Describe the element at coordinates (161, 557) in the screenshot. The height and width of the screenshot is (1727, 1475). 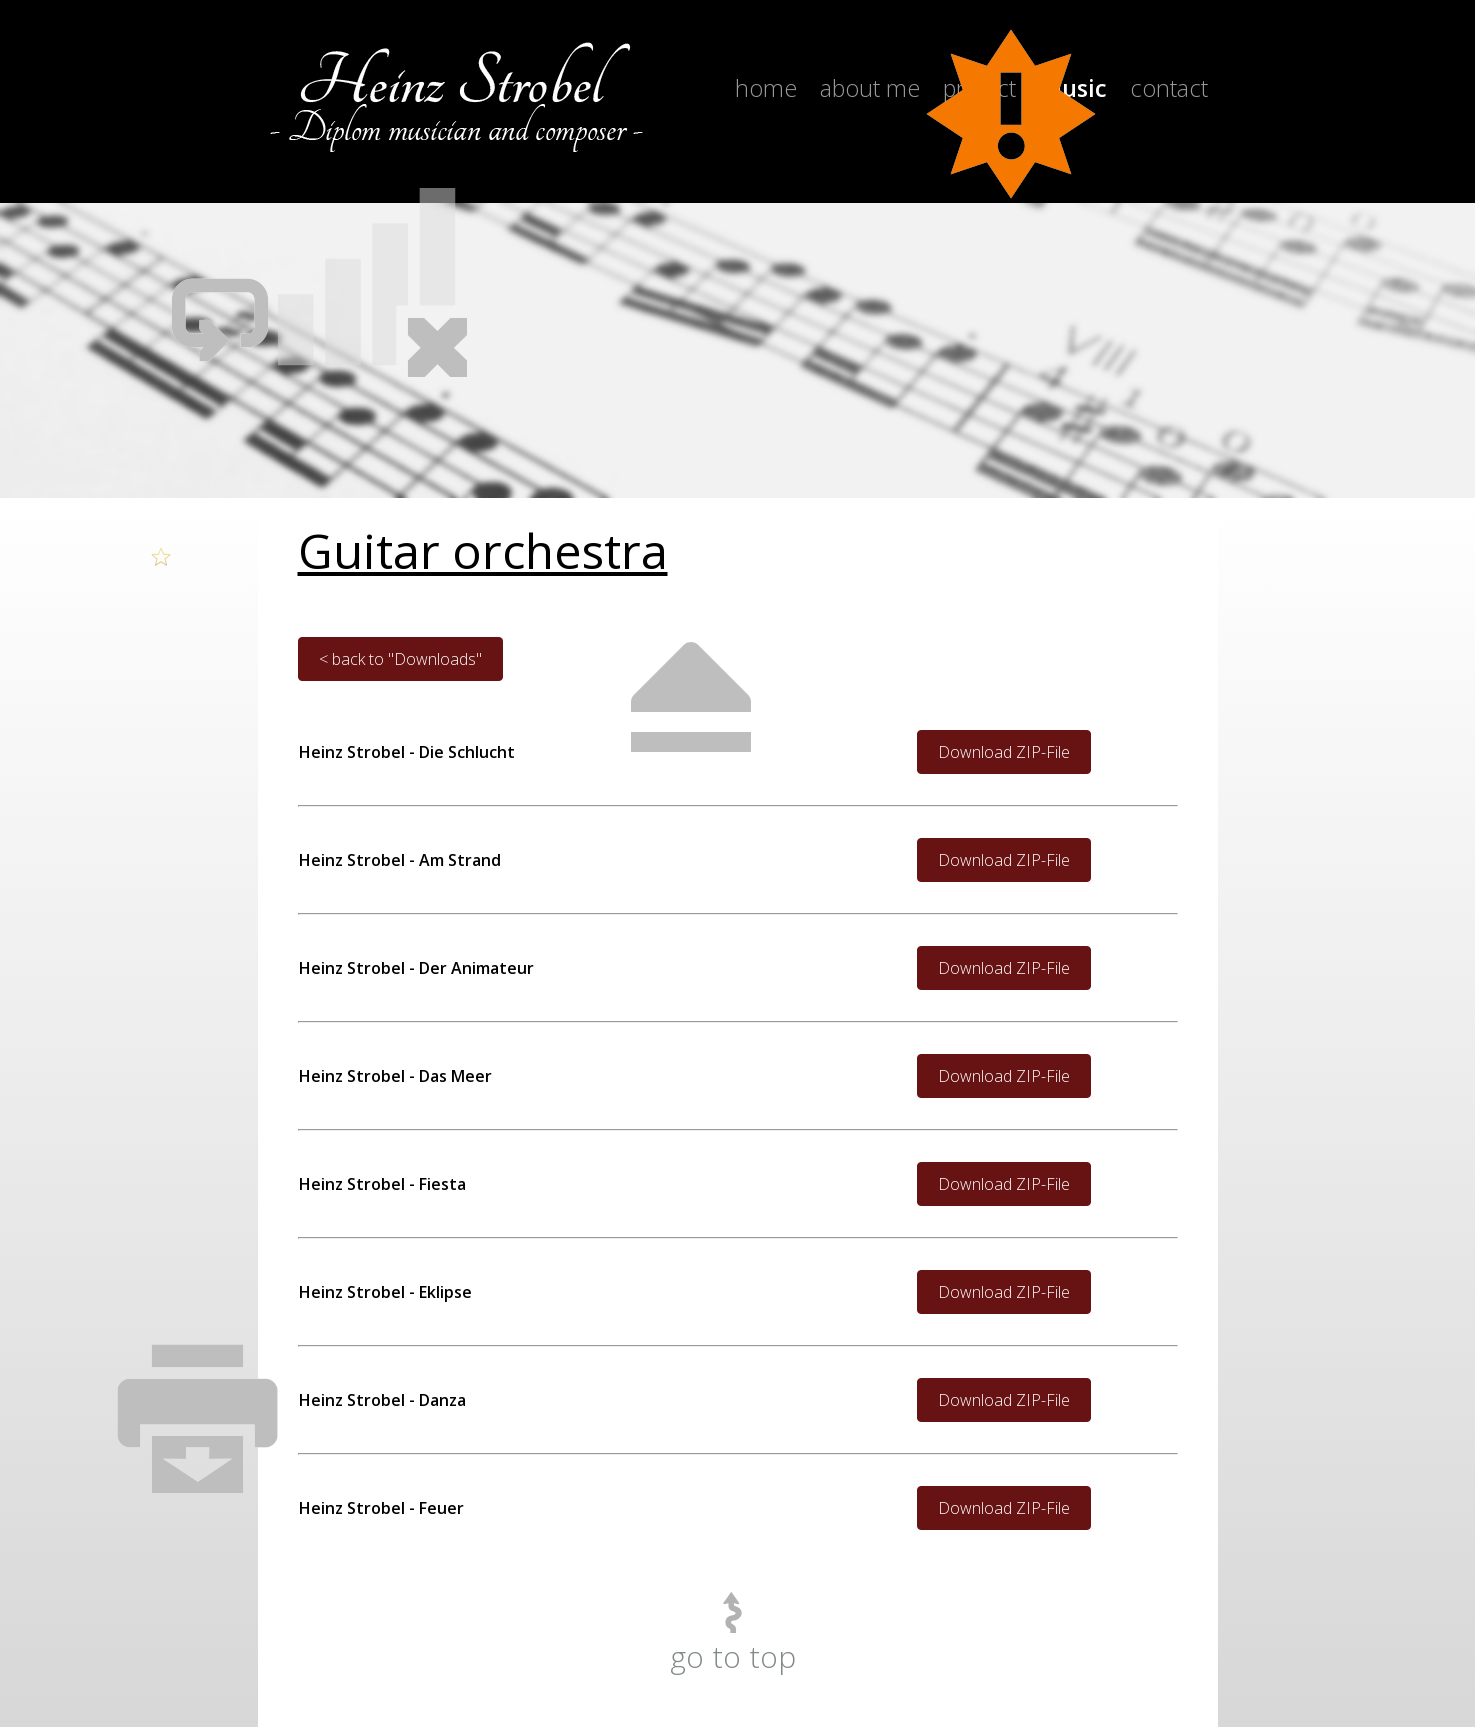
I see `item not marked as favorite` at that location.